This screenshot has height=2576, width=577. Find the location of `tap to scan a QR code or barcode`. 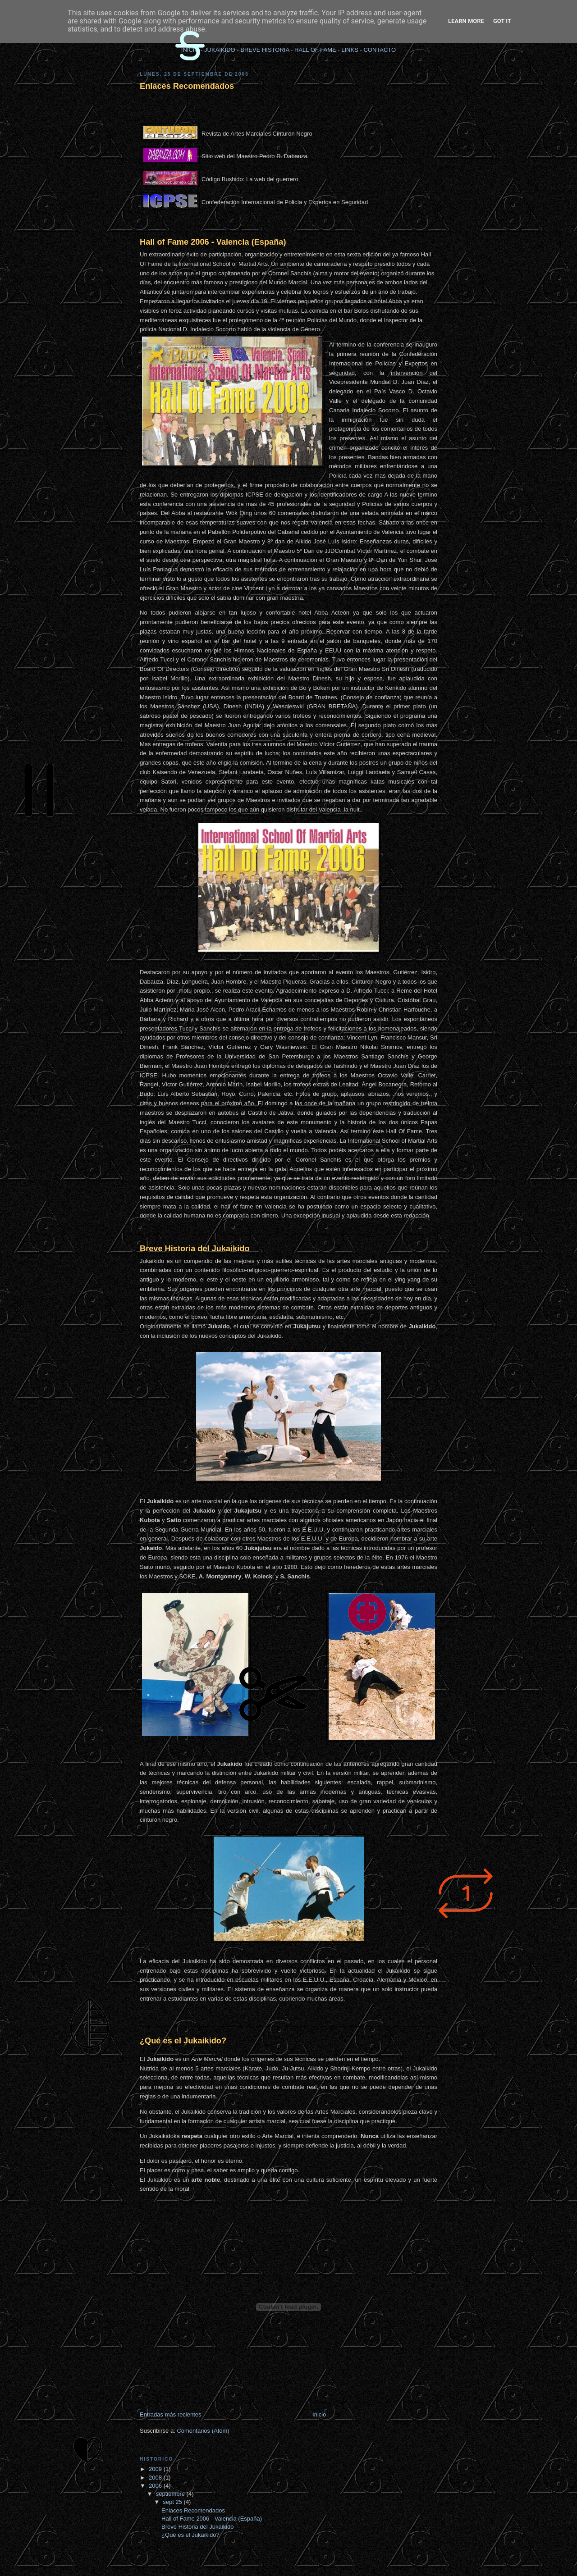

tap to scan a QR code or barcode is located at coordinates (367, 1612).